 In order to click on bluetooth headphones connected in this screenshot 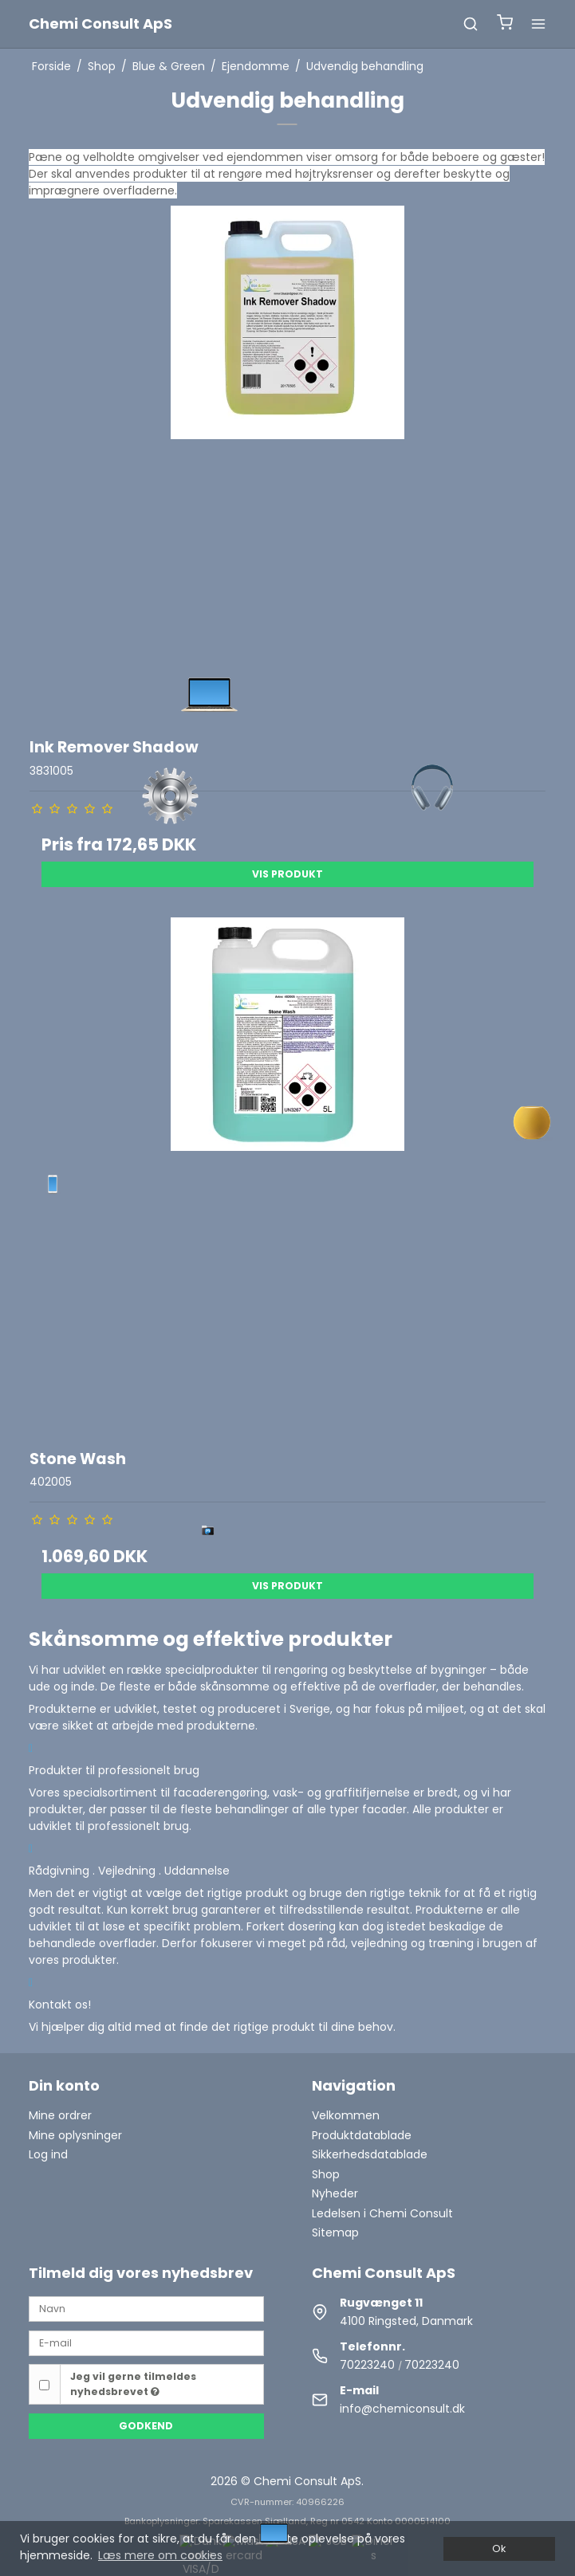, I will do `click(432, 787)`.